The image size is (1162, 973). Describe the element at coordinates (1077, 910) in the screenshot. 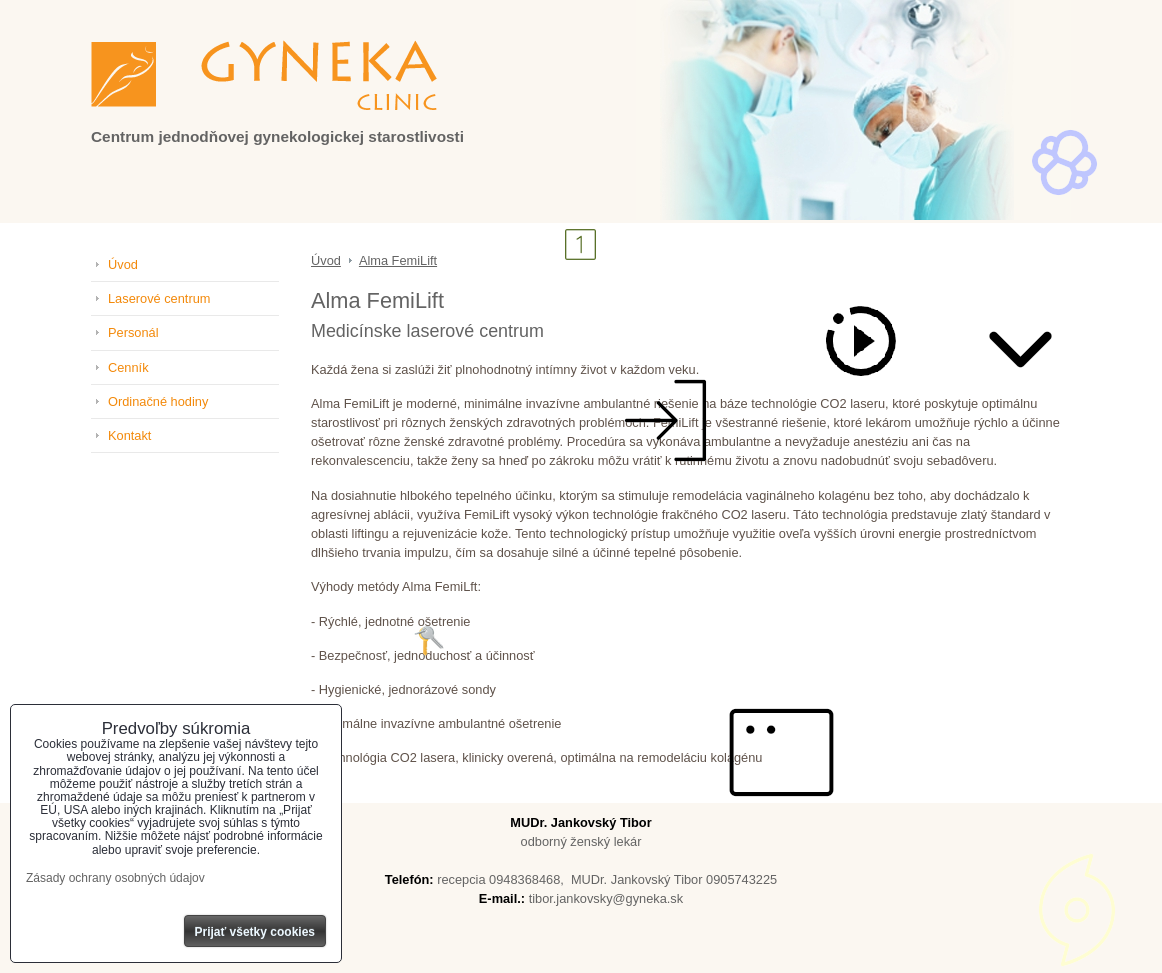

I see `indicates hurricane or tropical storm warning` at that location.